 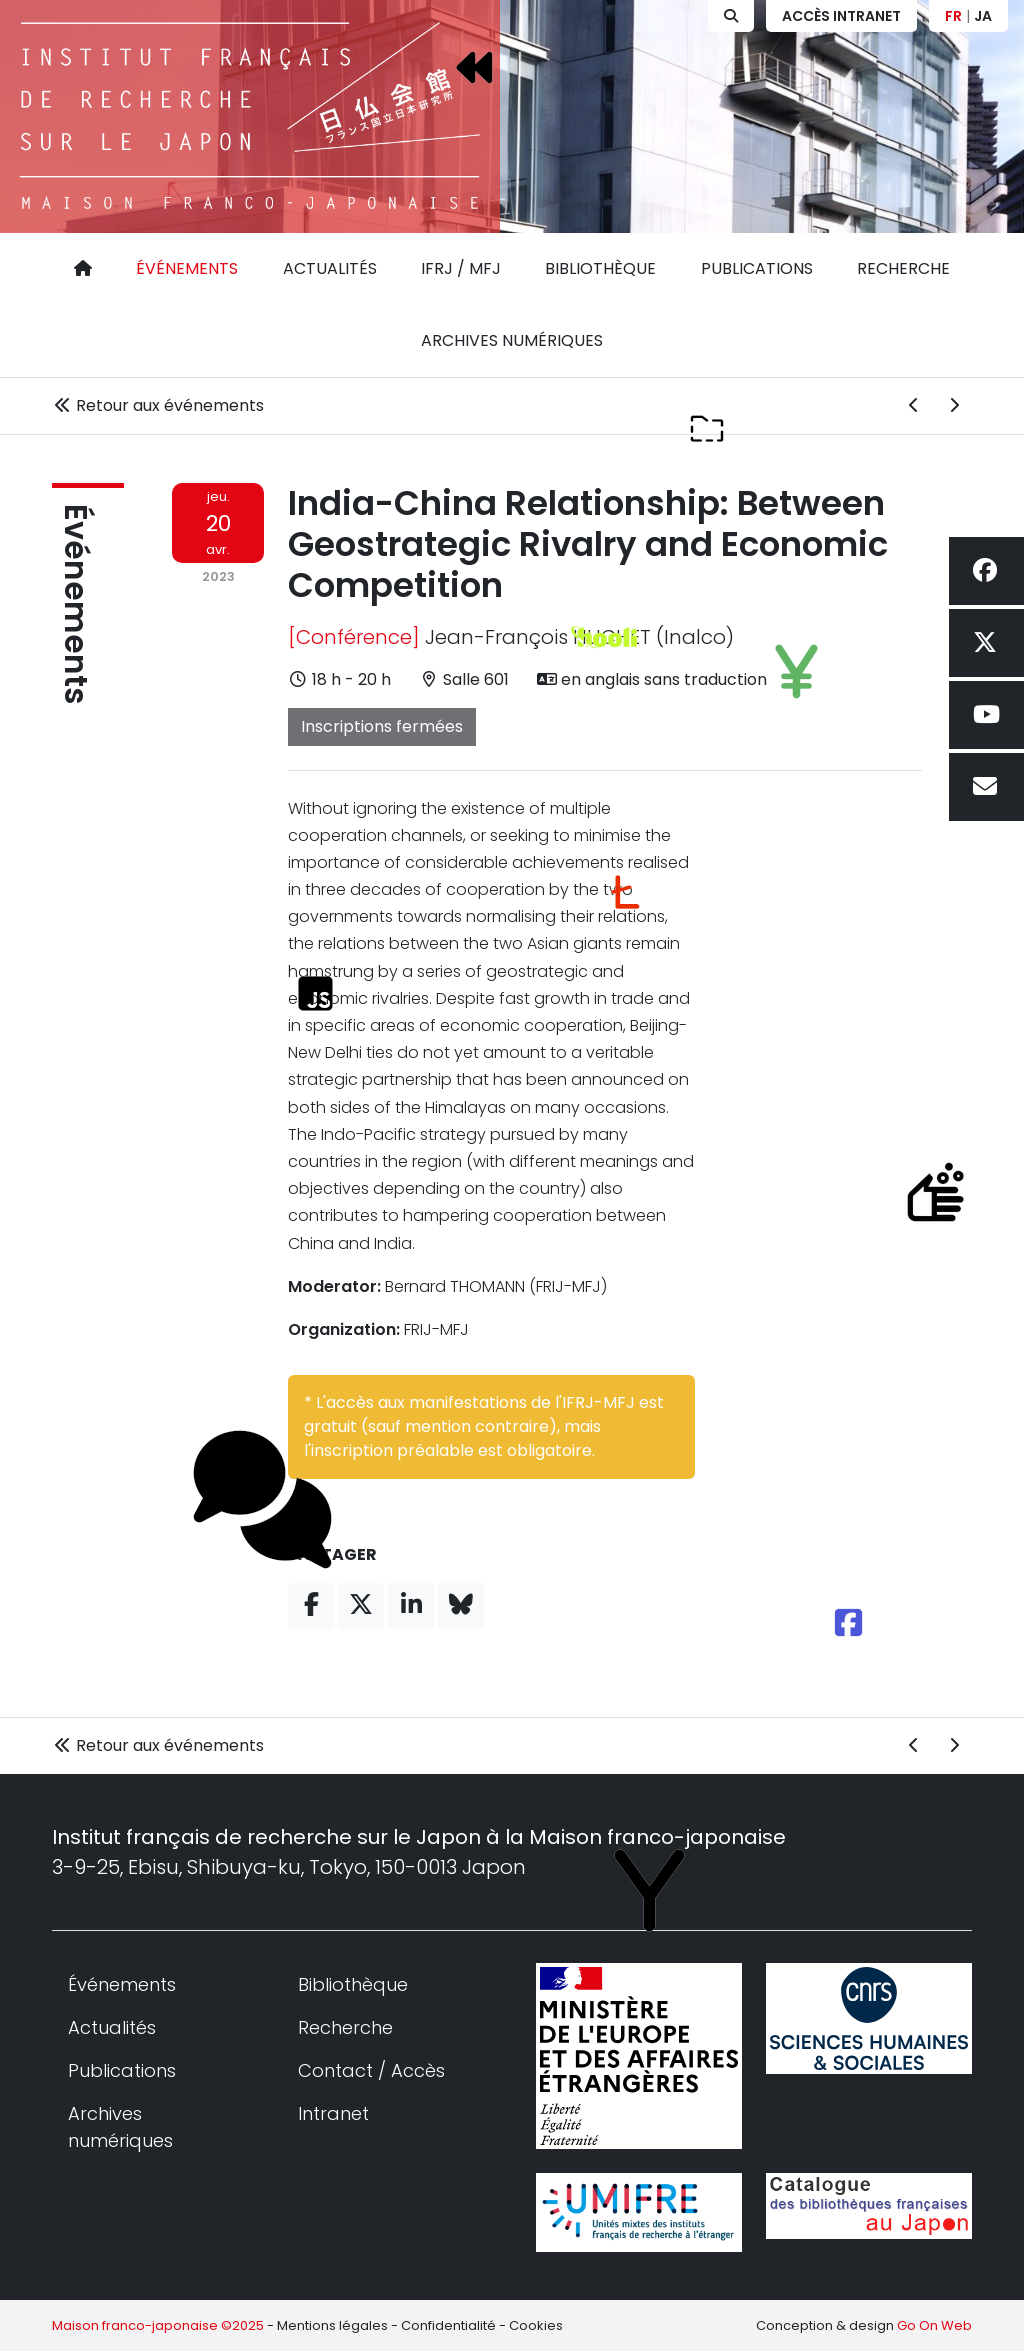 What do you see at coordinates (707, 428) in the screenshot?
I see `create a new folder` at bounding box center [707, 428].